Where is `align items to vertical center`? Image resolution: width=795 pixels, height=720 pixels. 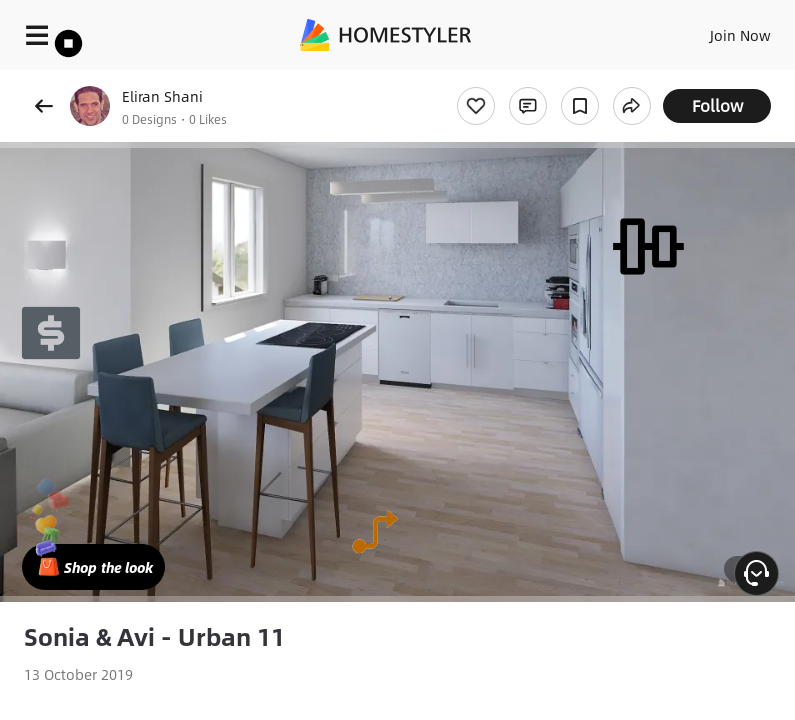 align items to vertical center is located at coordinates (648, 246).